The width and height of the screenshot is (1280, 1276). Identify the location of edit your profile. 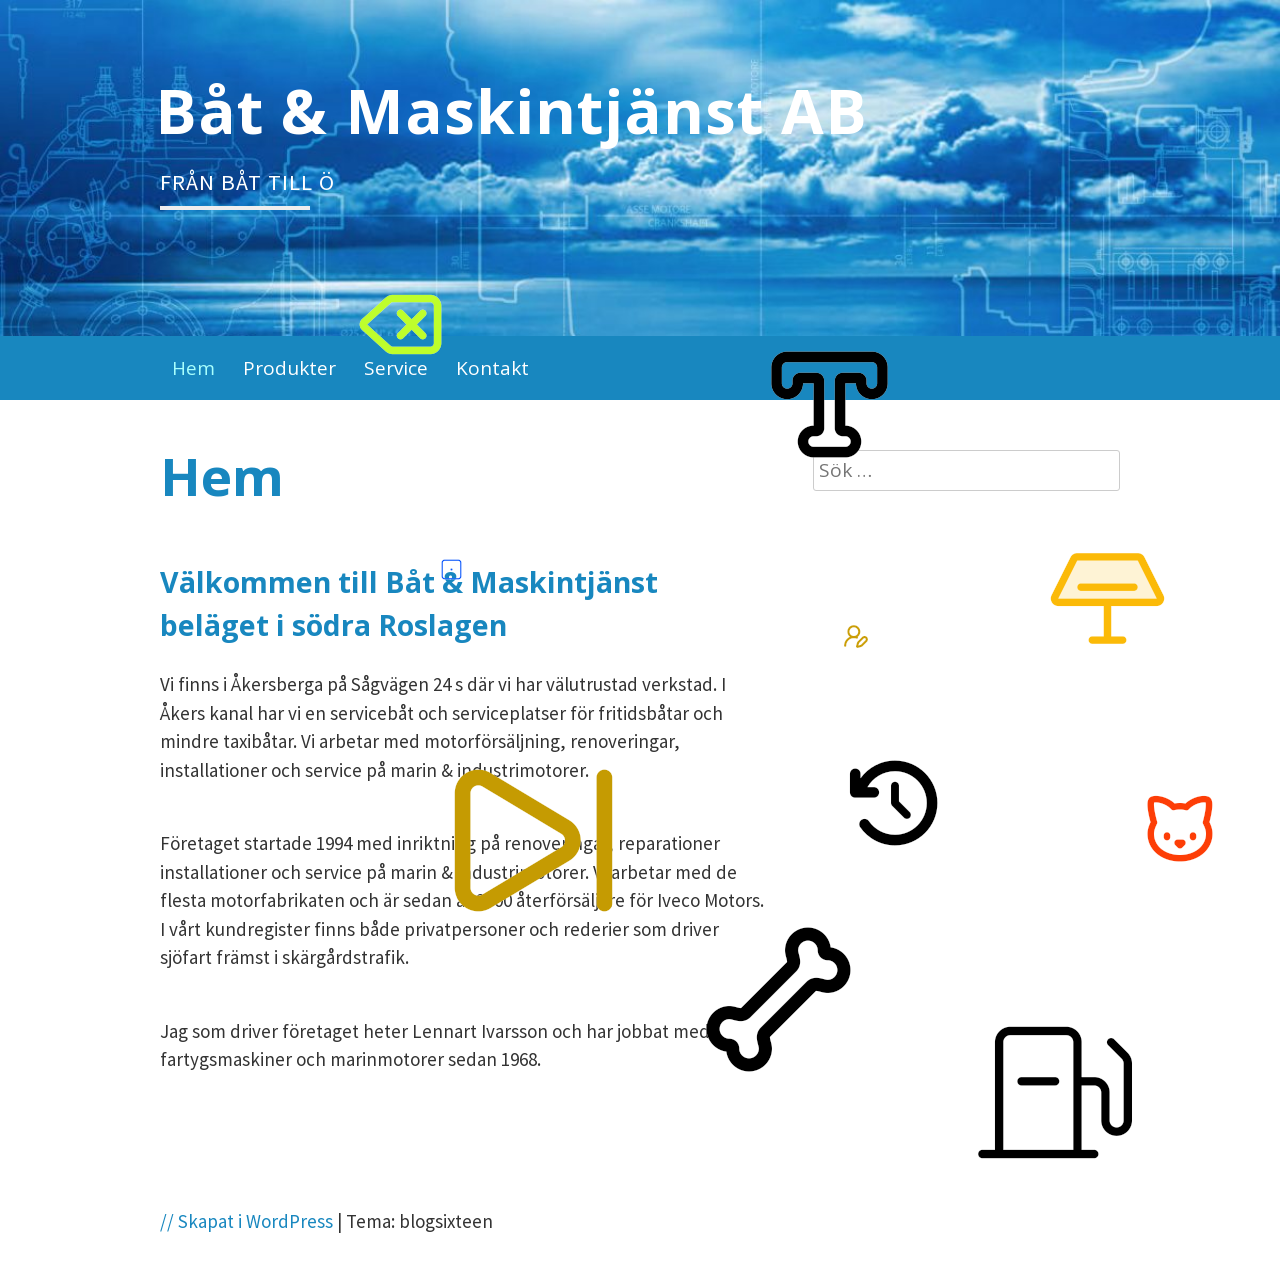
(856, 636).